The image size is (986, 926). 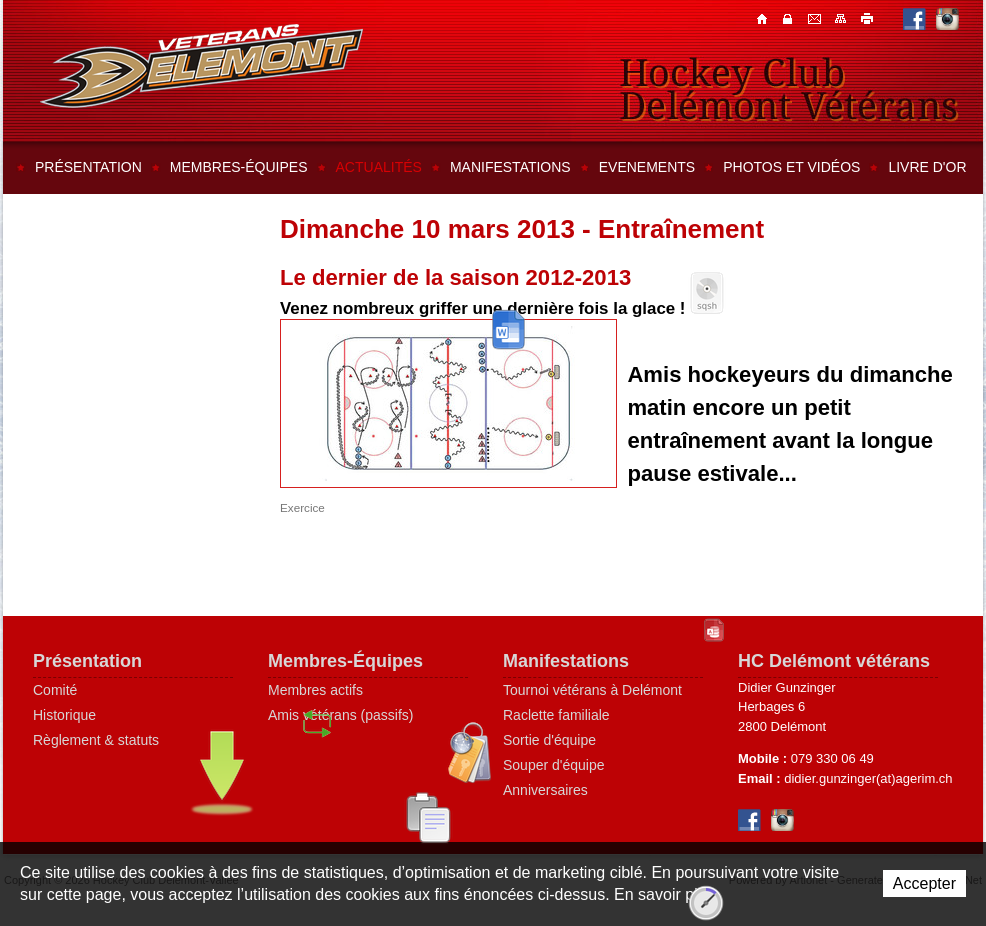 I want to click on open sysprof system profiler, so click(x=706, y=903).